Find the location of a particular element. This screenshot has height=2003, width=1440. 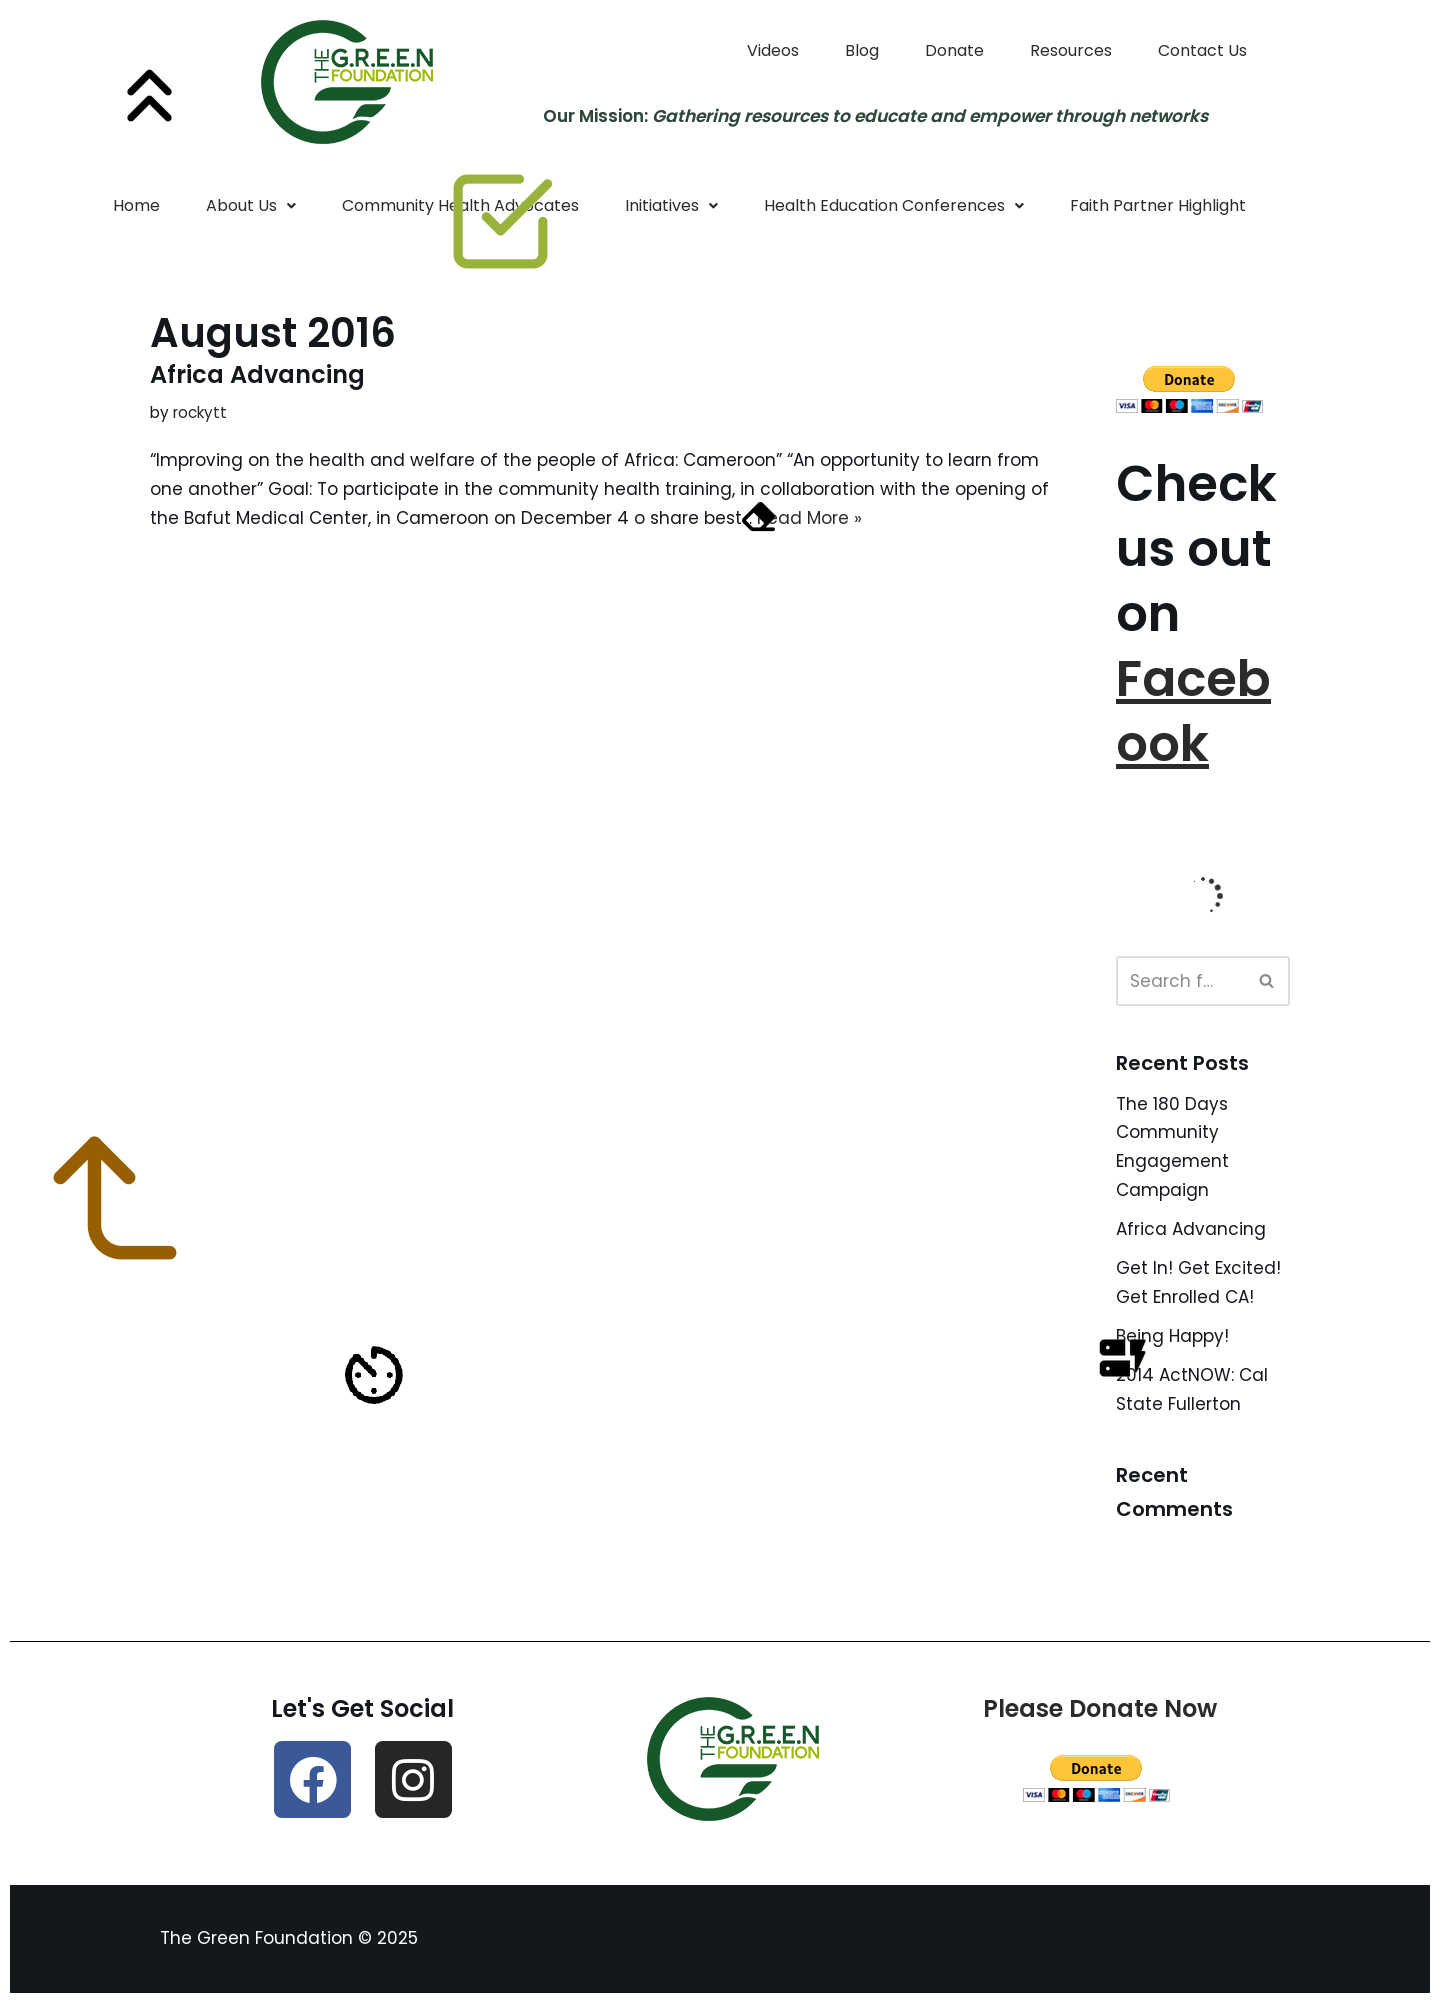

mark item as complete is located at coordinates (500, 221).